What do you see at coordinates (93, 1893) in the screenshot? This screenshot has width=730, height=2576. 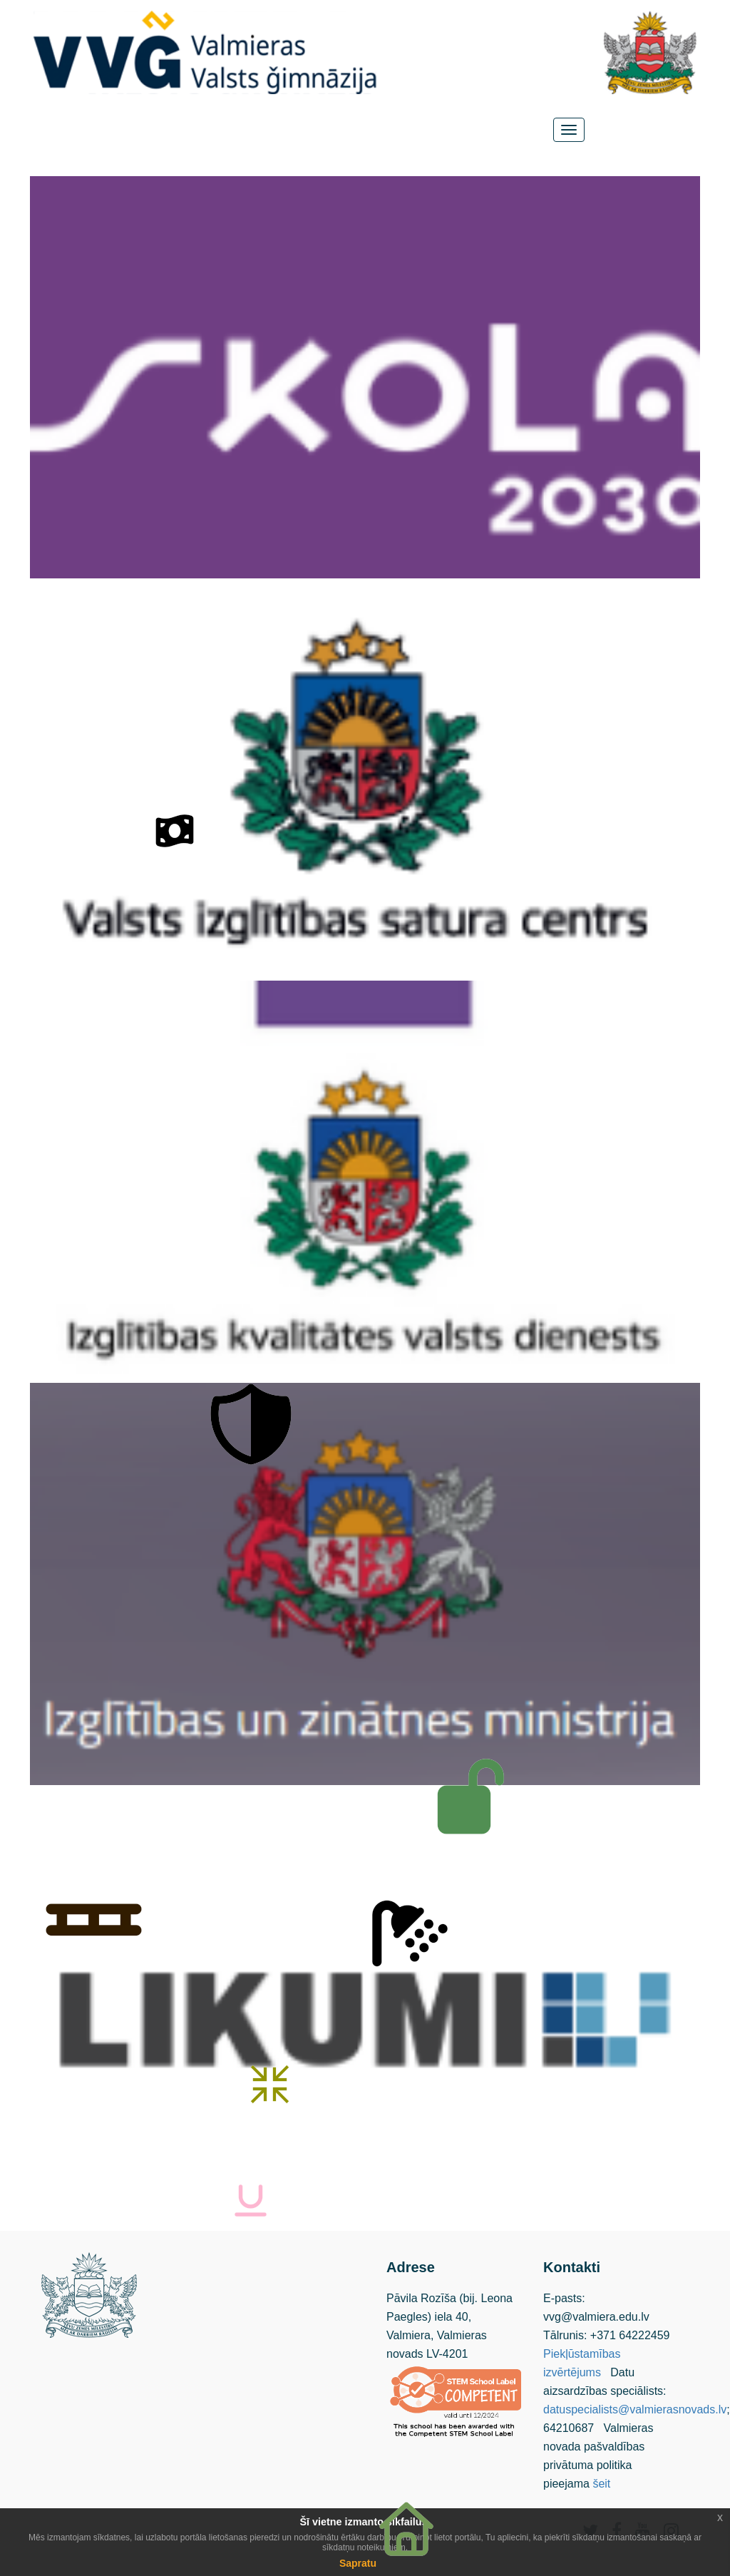 I see `view warehouse inventory` at bounding box center [93, 1893].